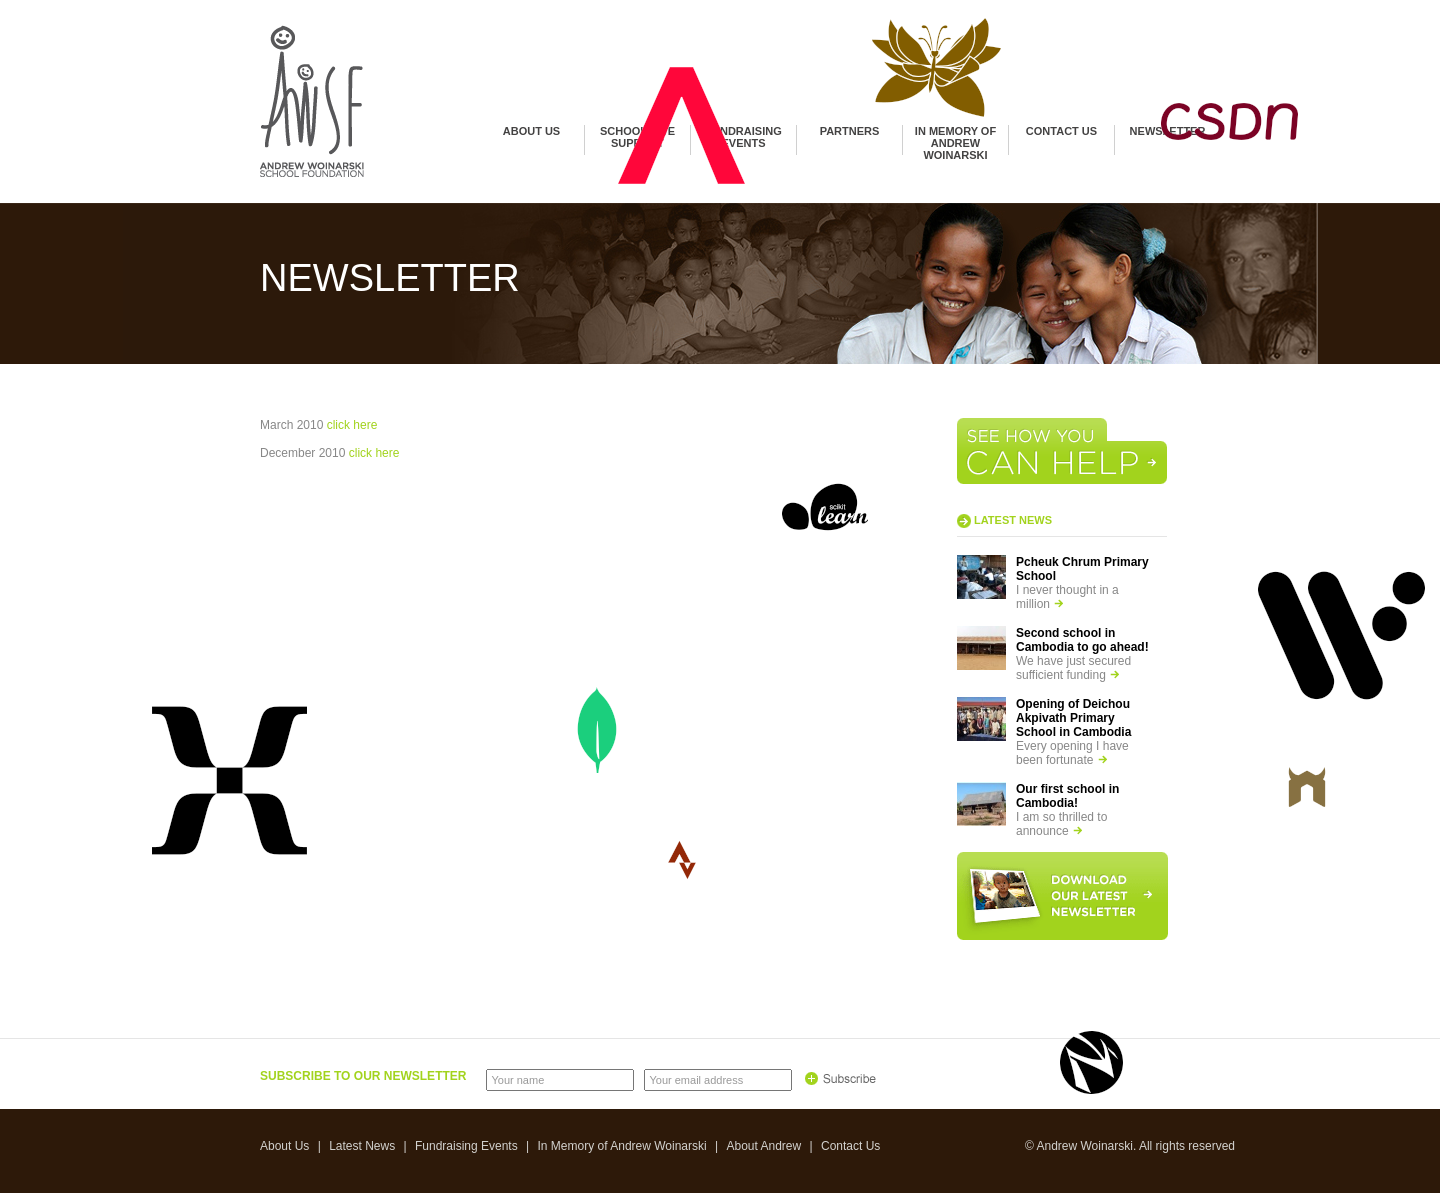 Image resolution: width=1440 pixels, height=1193 pixels. What do you see at coordinates (1307, 787) in the screenshot?
I see `nodemon development tool logo` at bounding box center [1307, 787].